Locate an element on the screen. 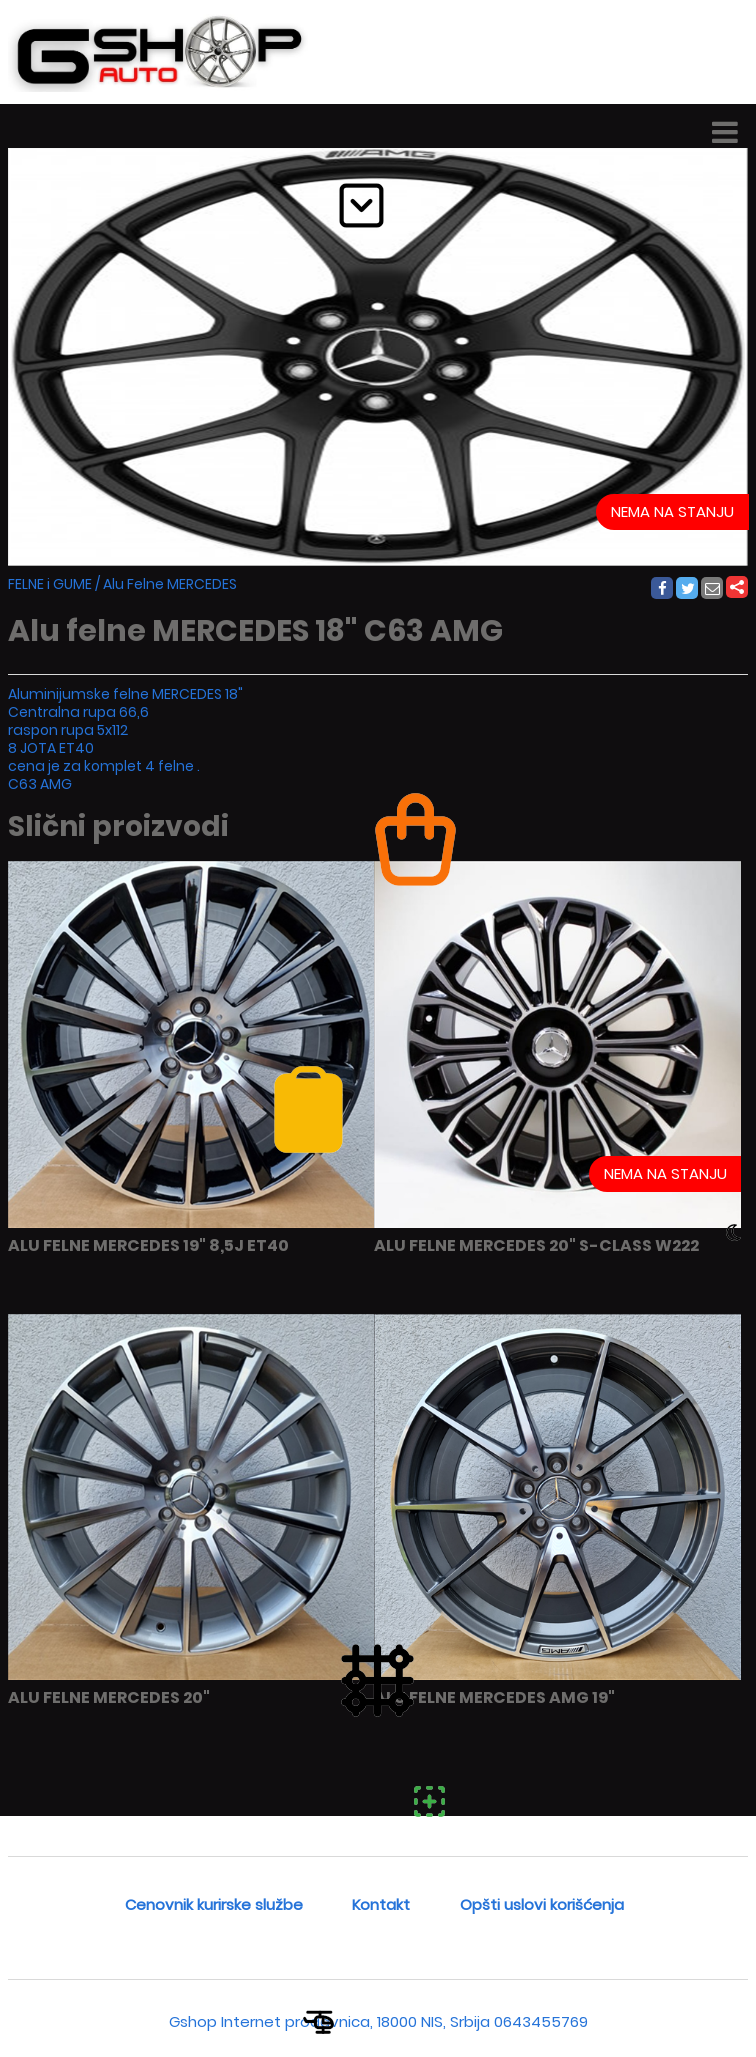 The height and width of the screenshot is (2057, 756). access helicopter or aerial transport options is located at coordinates (318, 2021).